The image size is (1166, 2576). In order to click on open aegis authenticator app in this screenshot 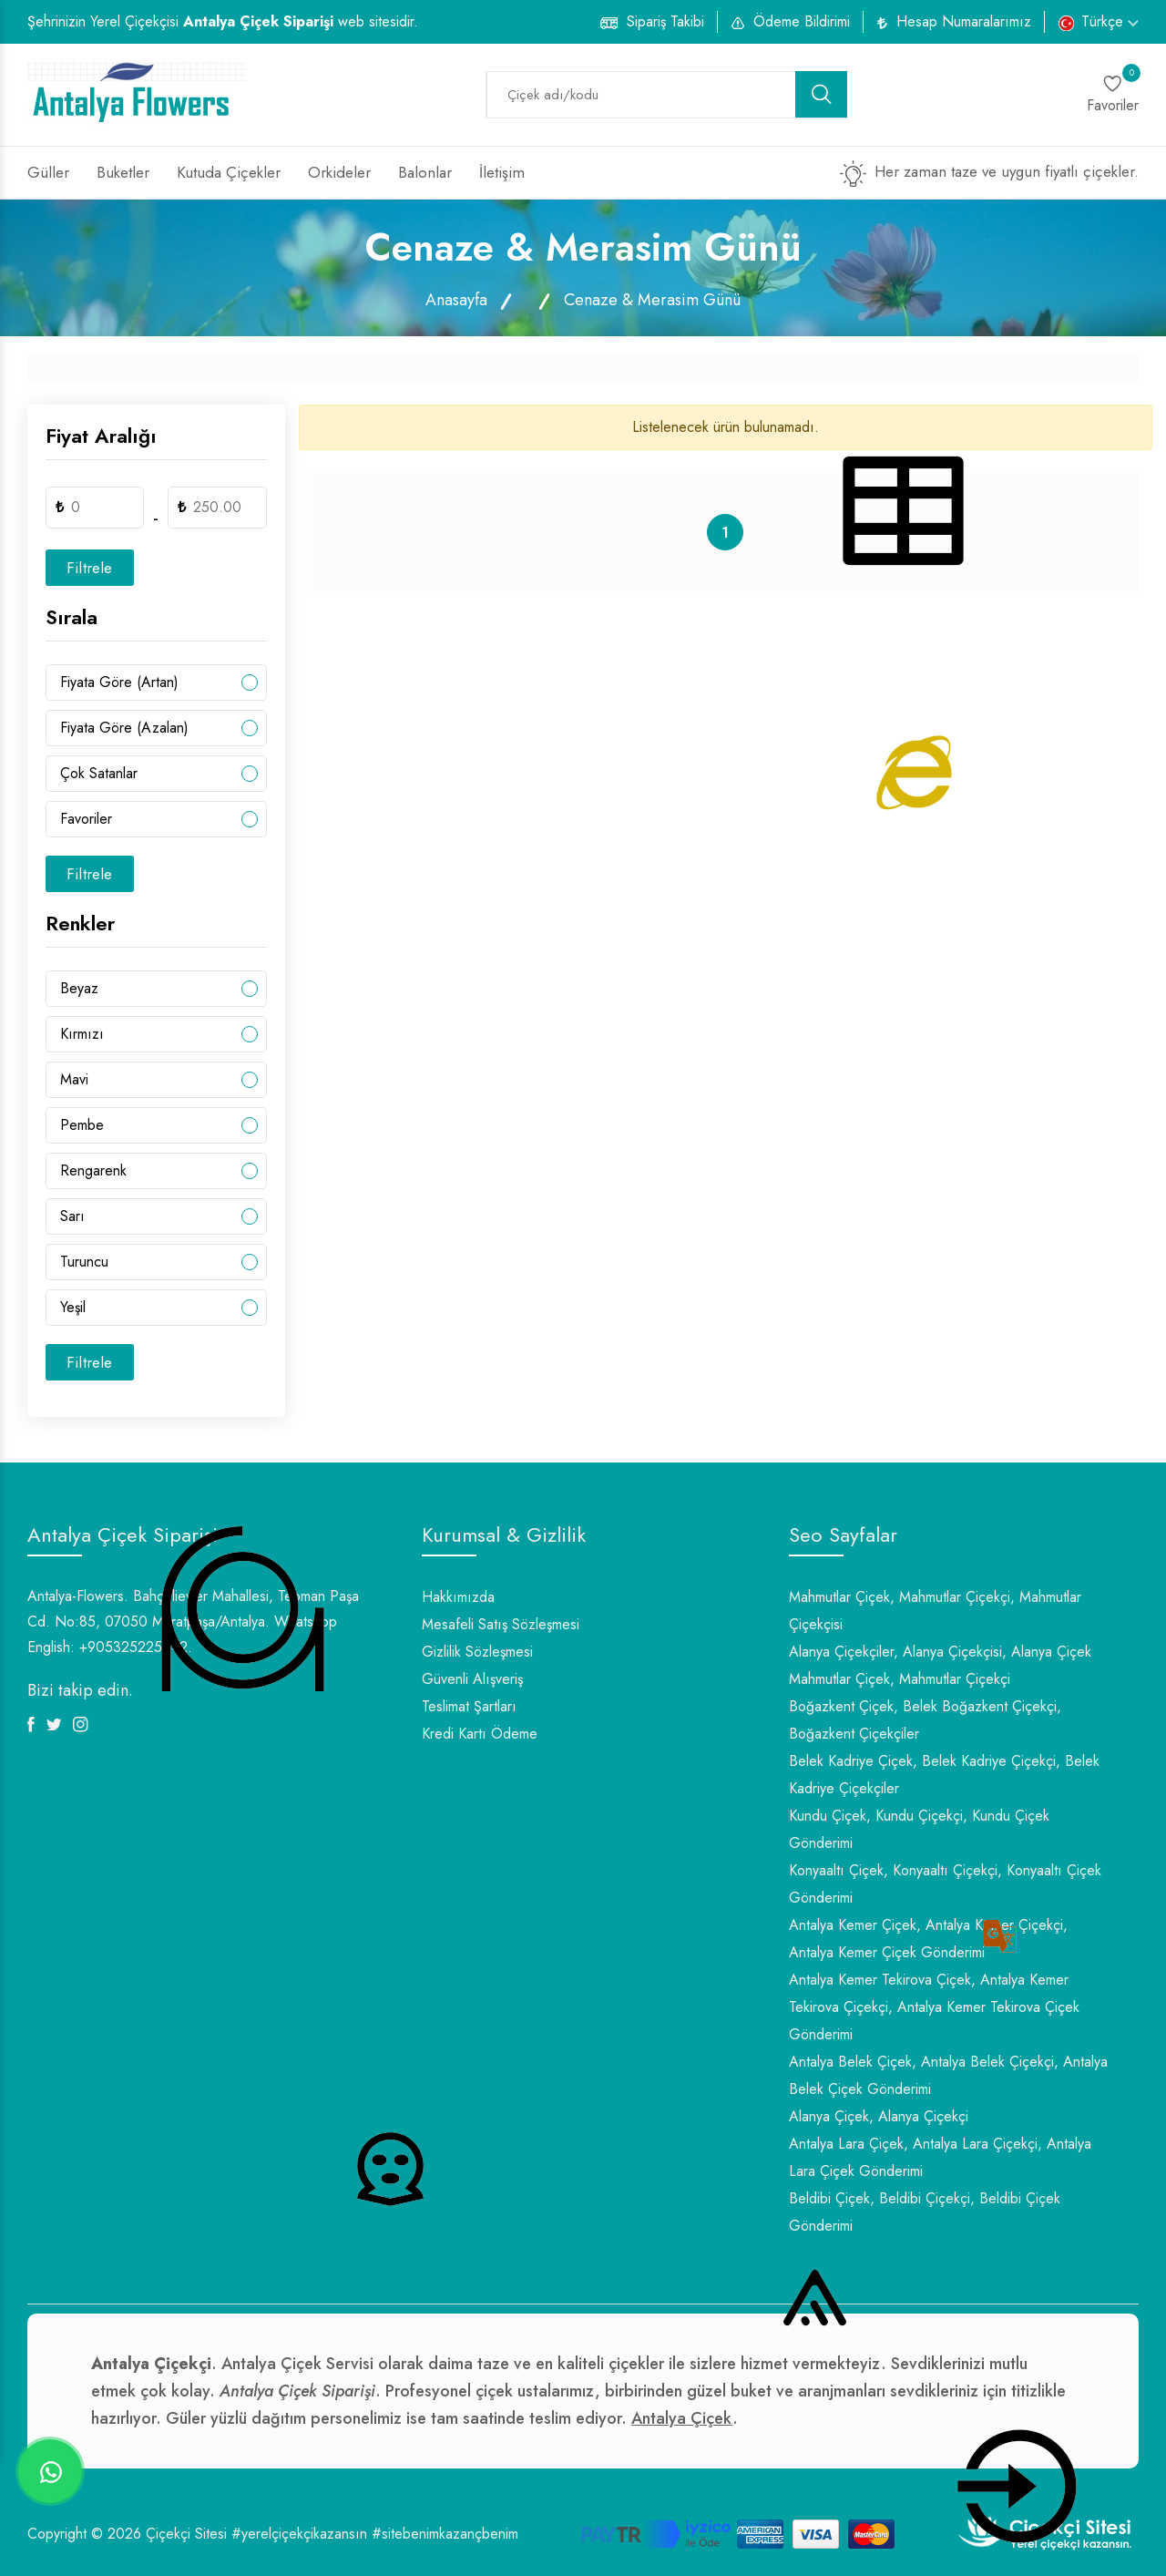, I will do `click(814, 2297)`.